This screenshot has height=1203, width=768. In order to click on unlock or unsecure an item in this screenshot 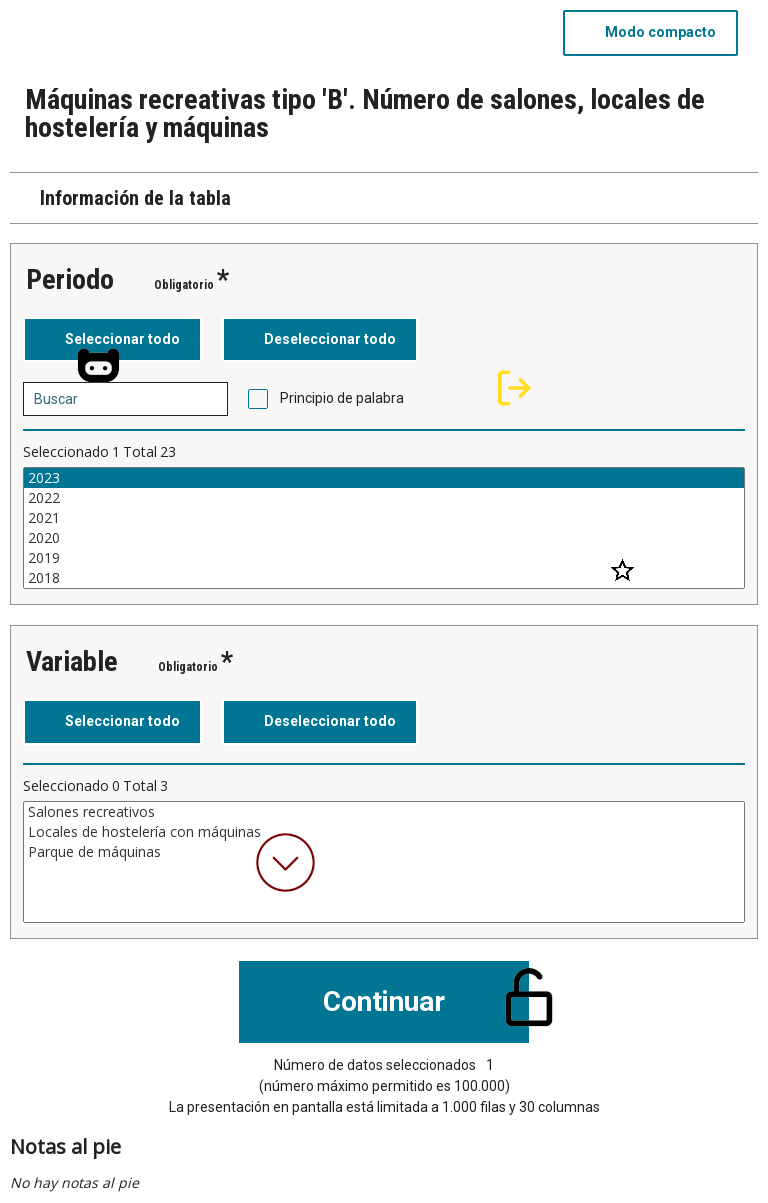, I will do `click(529, 999)`.